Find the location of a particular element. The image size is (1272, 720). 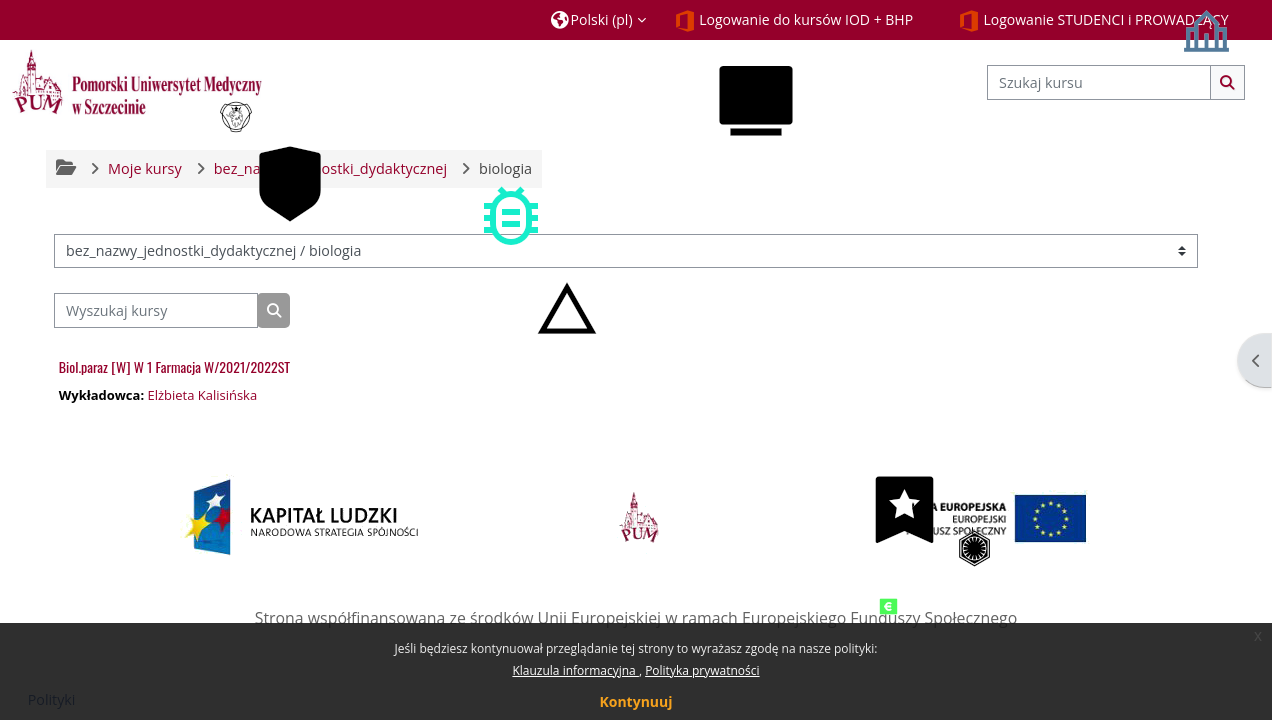

save item to favorites is located at coordinates (904, 508).